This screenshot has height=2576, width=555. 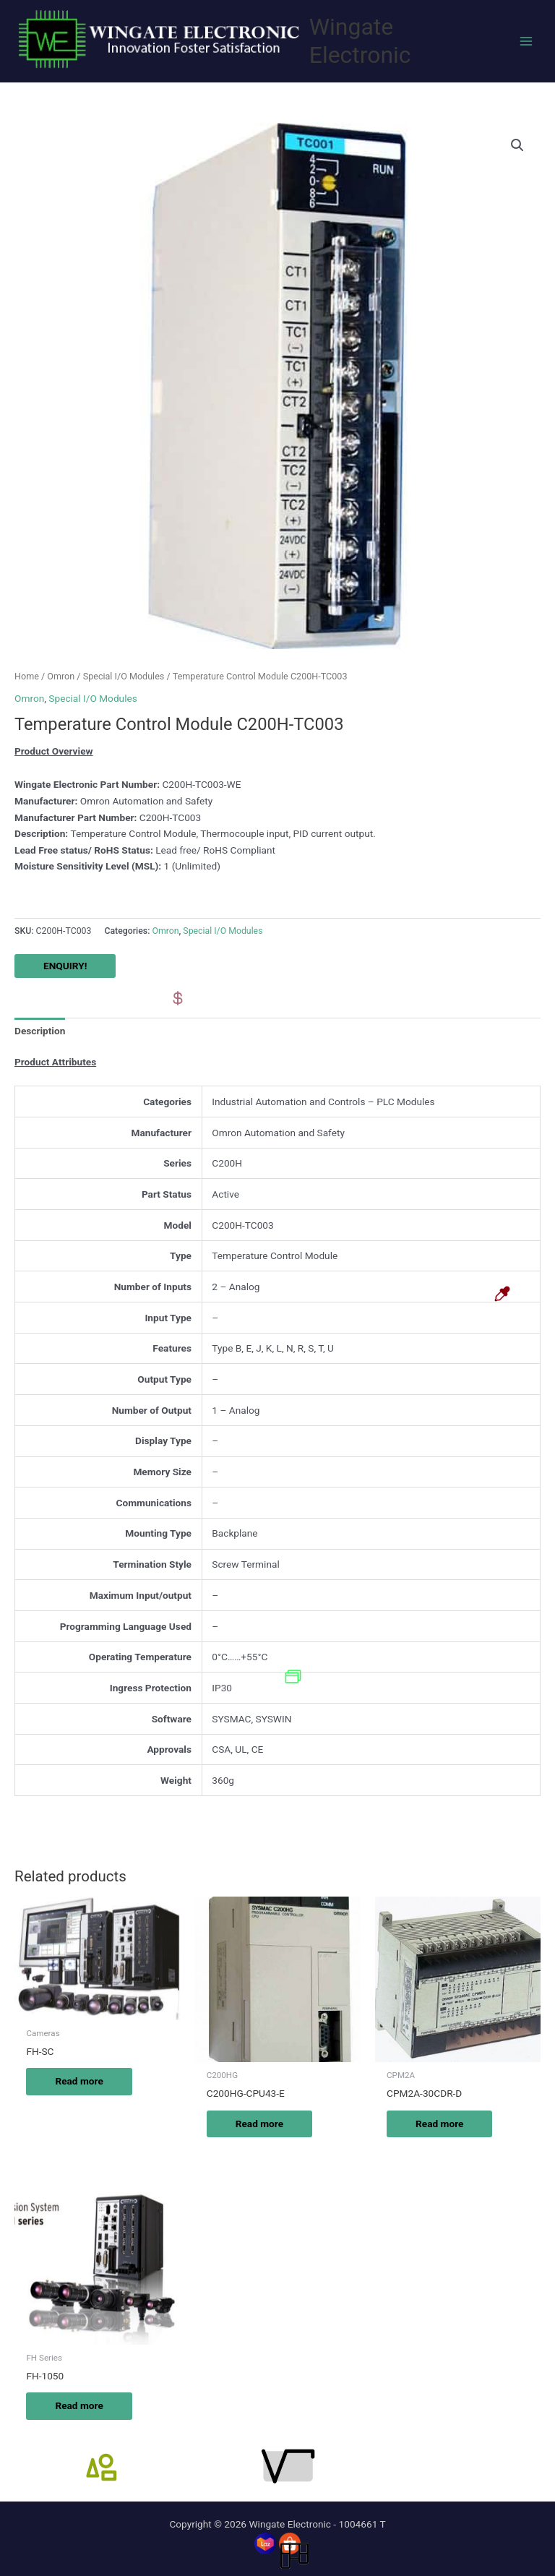 What do you see at coordinates (178, 998) in the screenshot?
I see `view pricing or payment options` at bounding box center [178, 998].